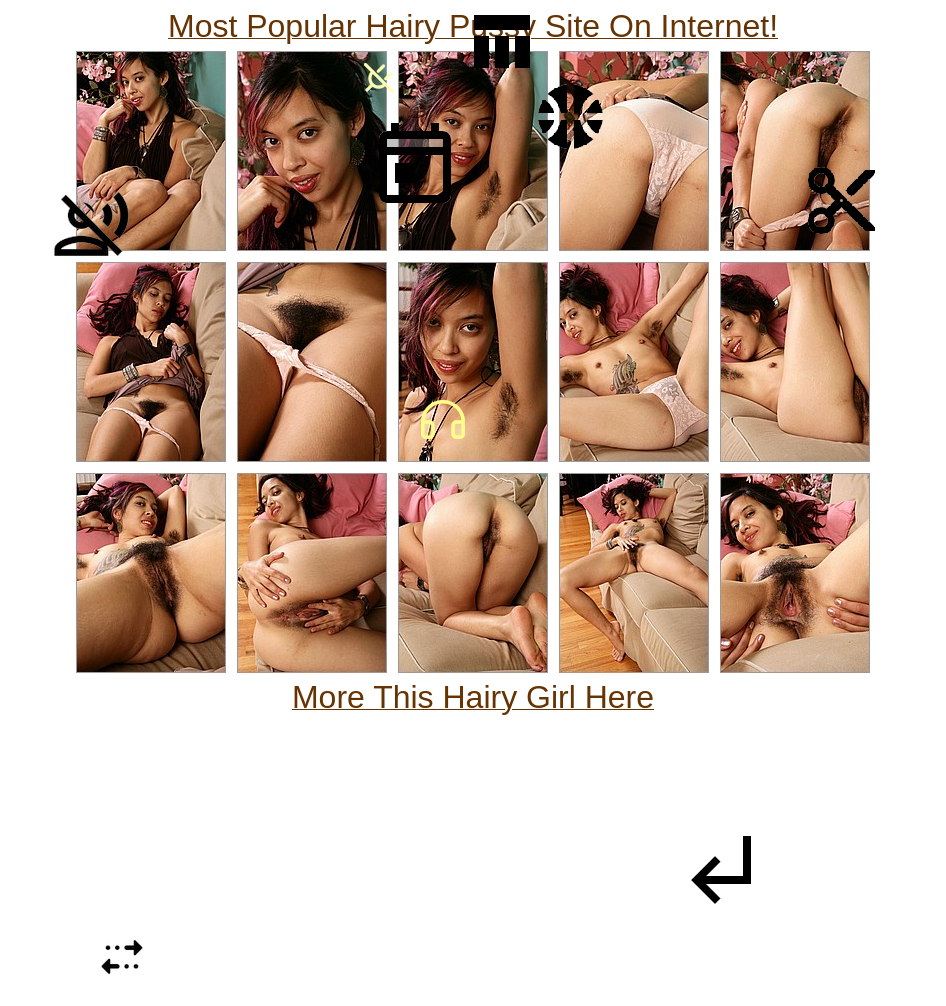 The width and height of the screenshot is (946, 1006). Describe the element at coordinates (91, 225) in the screenshot. I see `mute voice narration or screen reader` at that location.